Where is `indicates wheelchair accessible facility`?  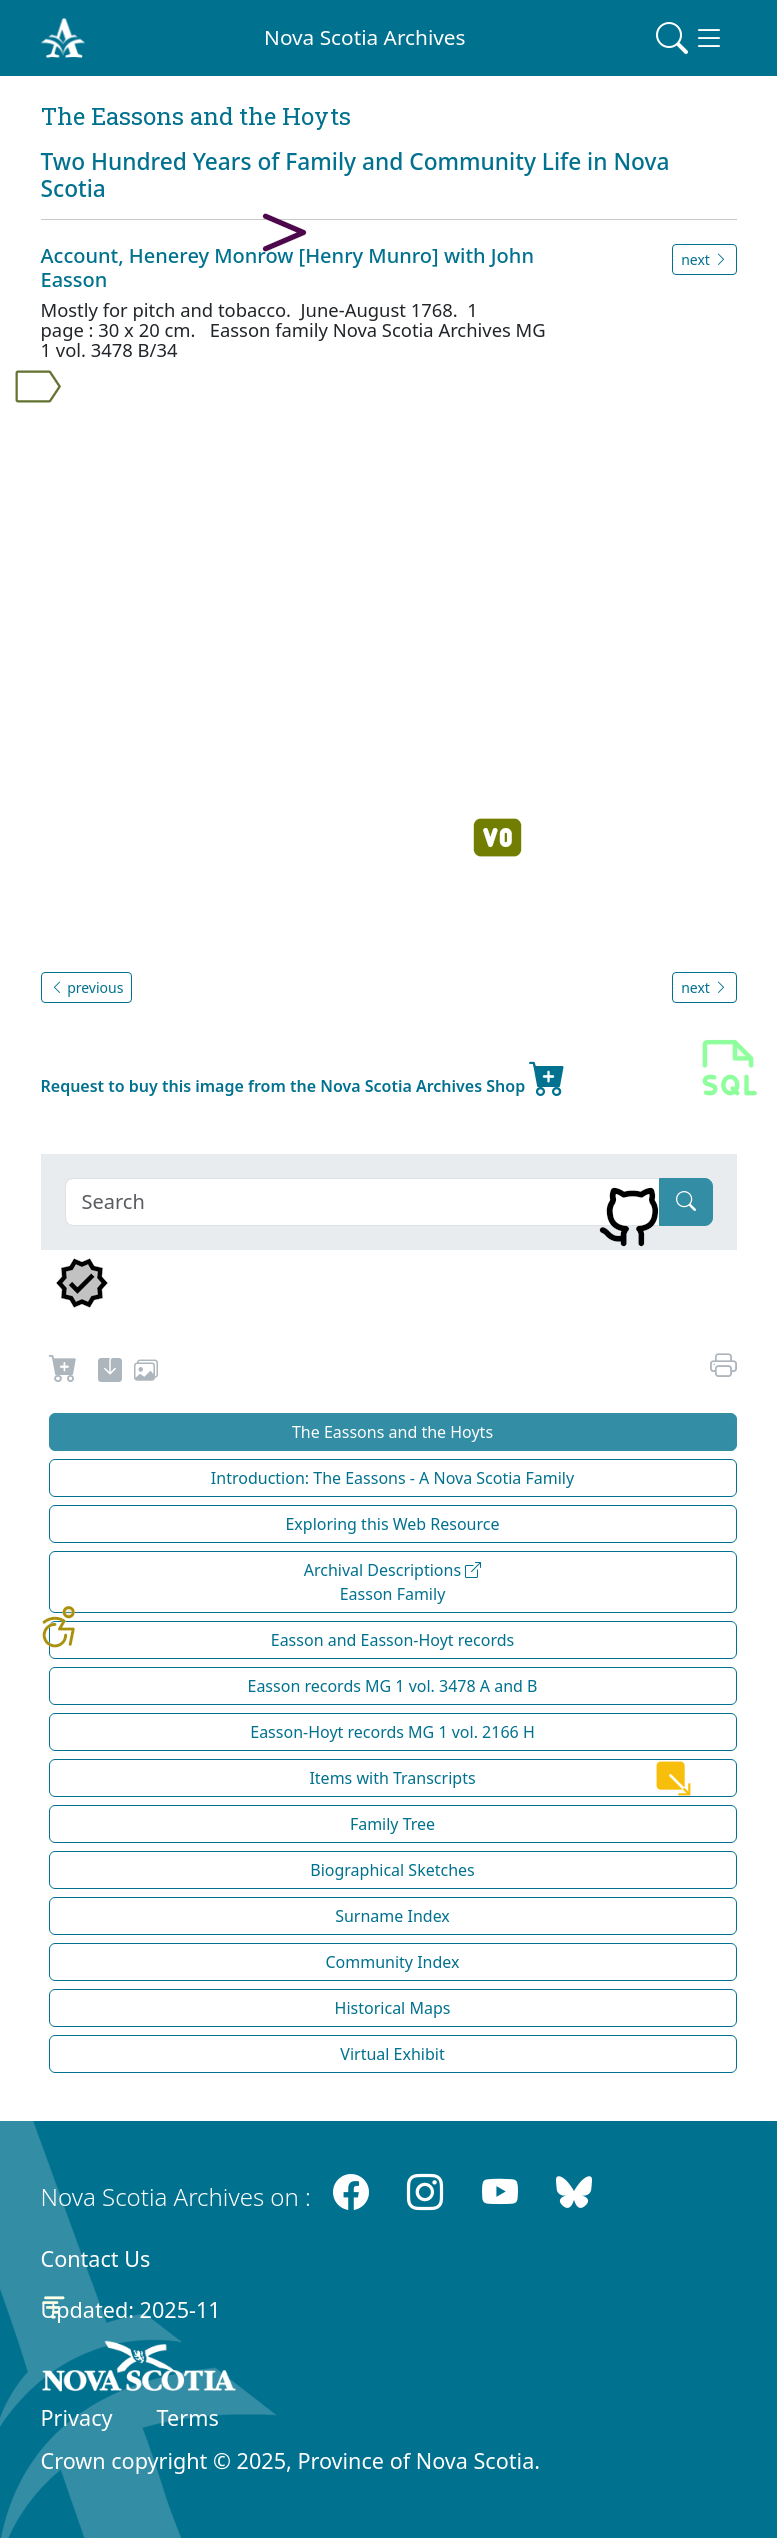 indicates wheelchair accessible facility is located at coordinates (59, 1627).